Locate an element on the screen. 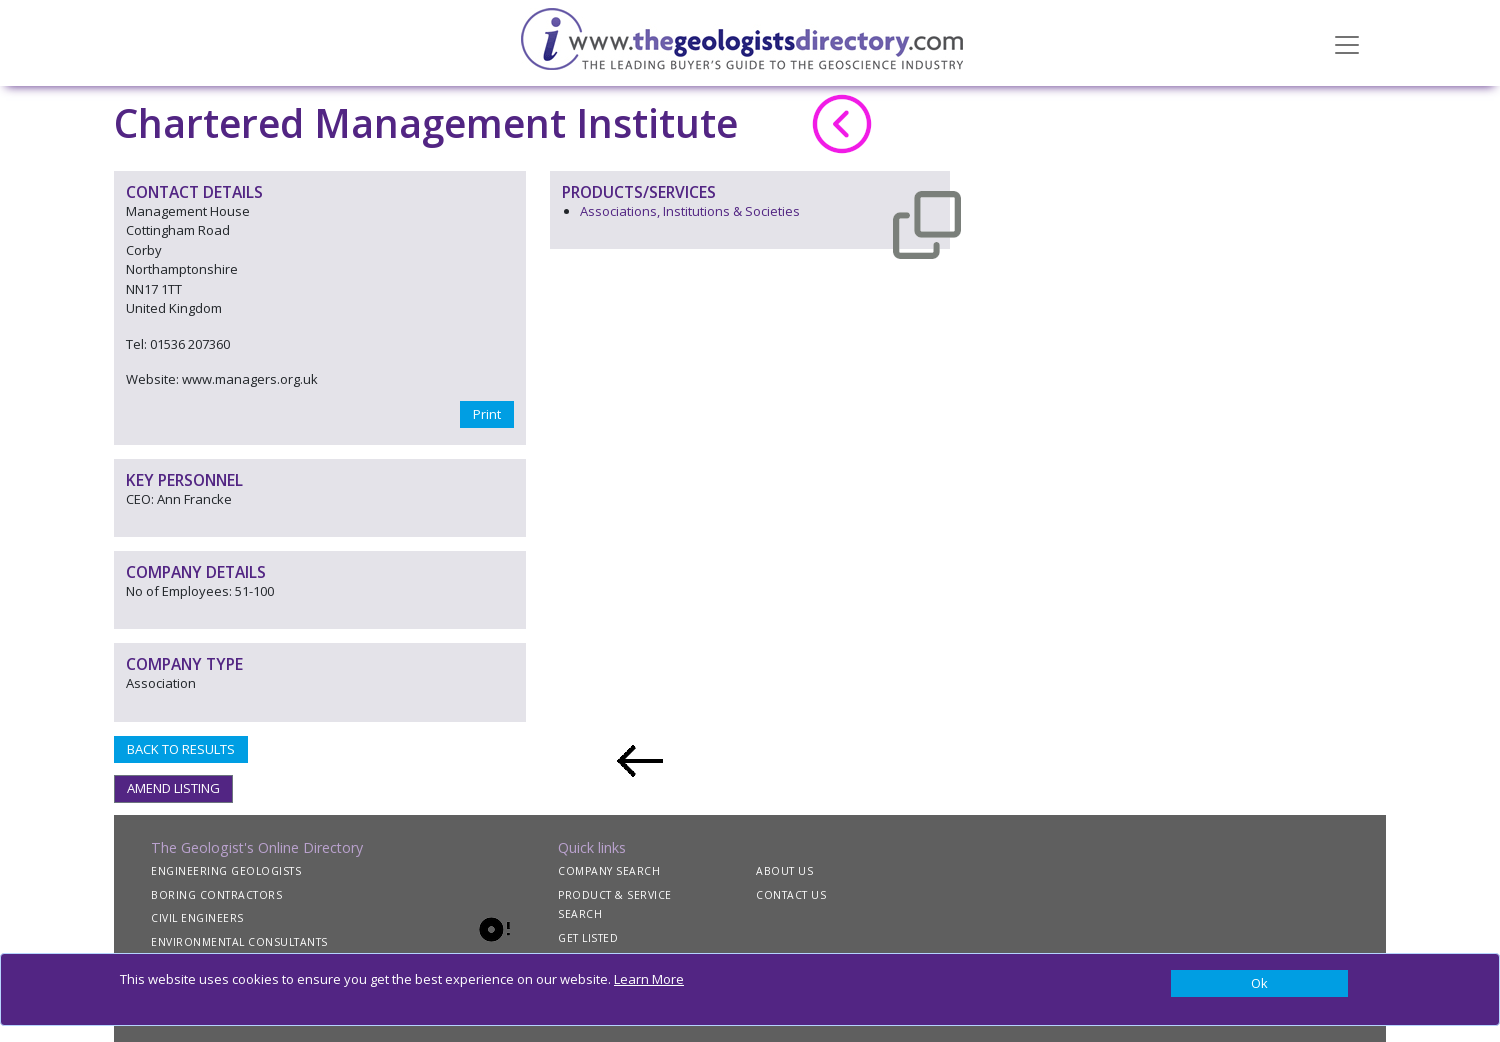 The width and height of the screenshot is (1500, 1042). indicates storage disc is full is located at coordinates (494, 929).